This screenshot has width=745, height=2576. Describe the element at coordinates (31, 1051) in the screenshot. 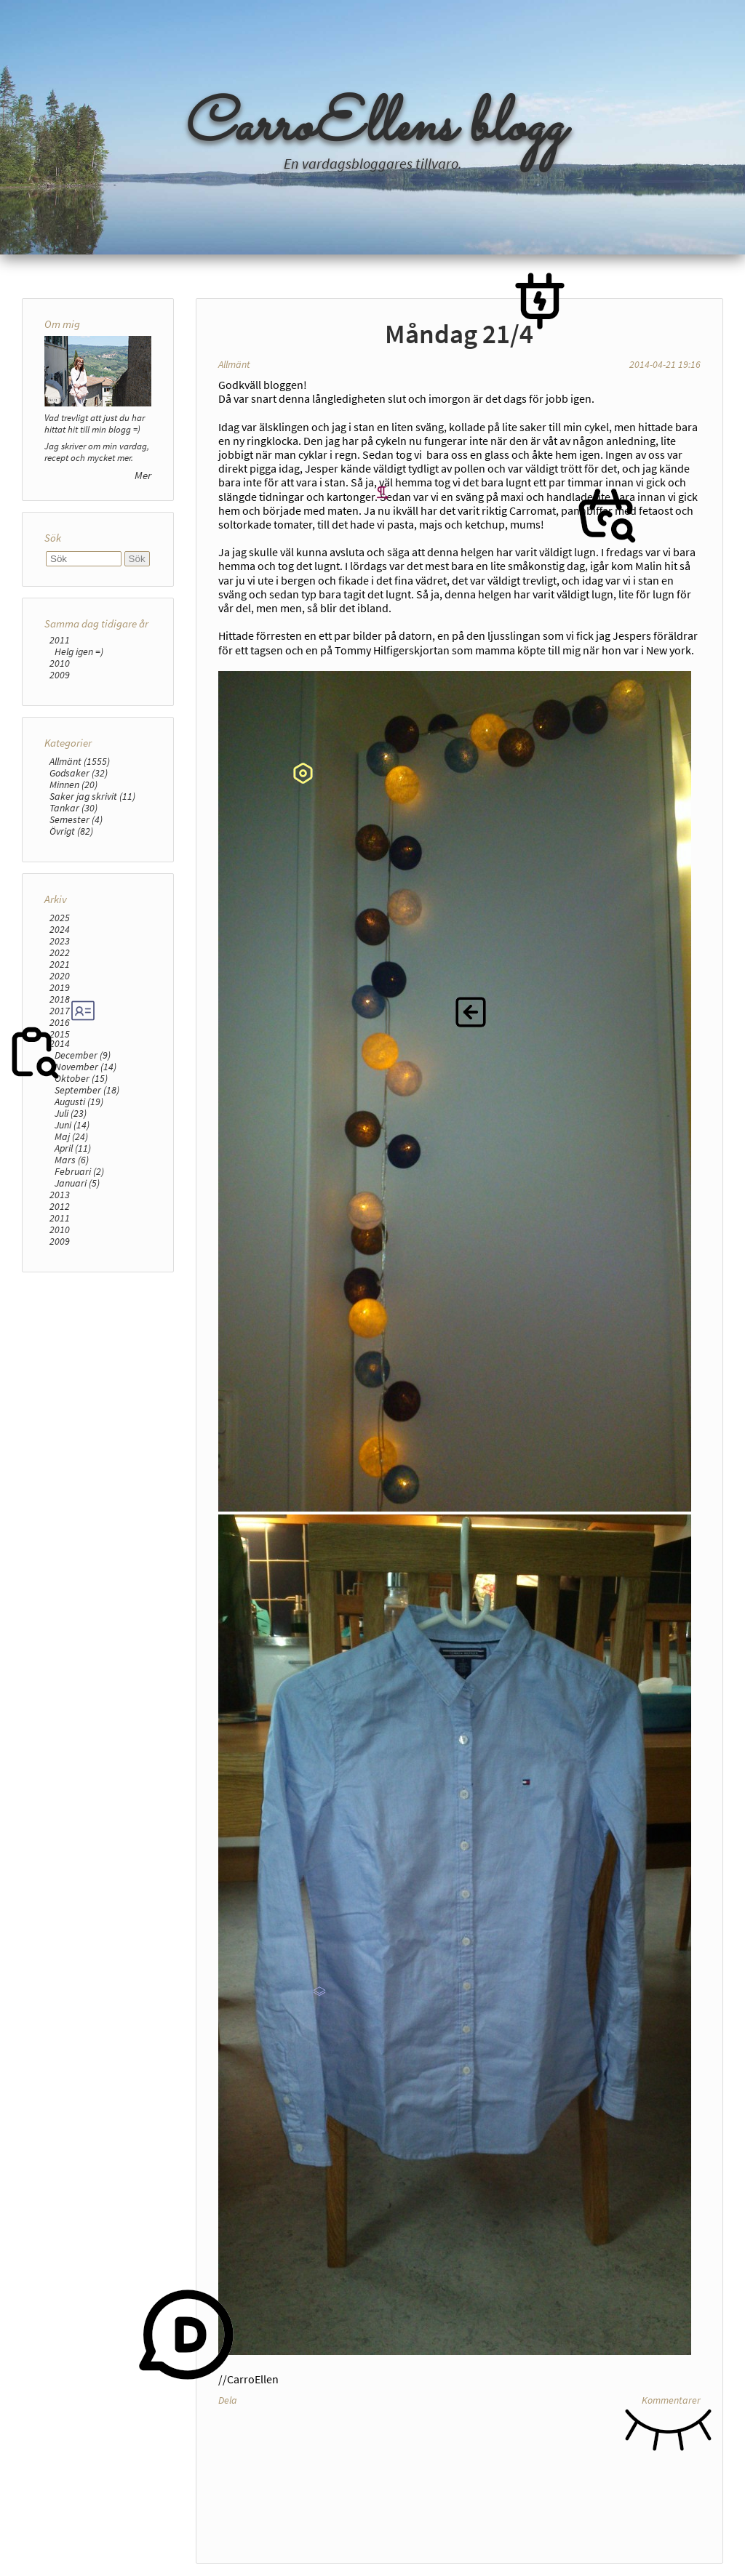

I see `search clipboard contents` at that location.